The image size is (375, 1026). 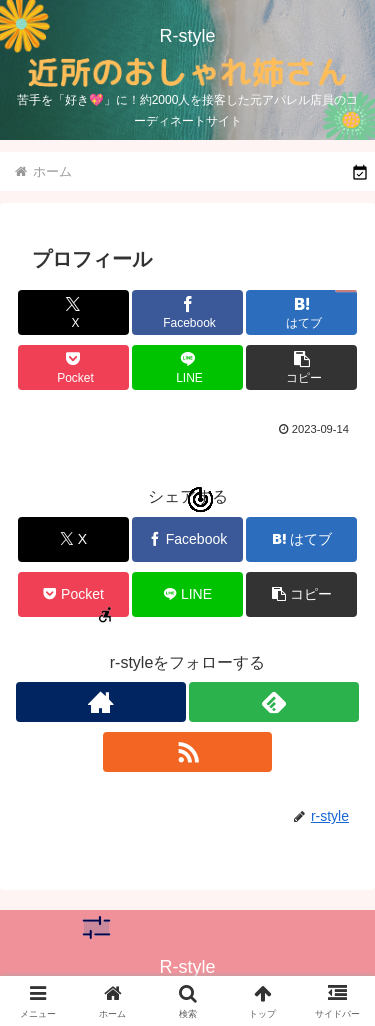 I want to click on confirmed calendar event, so click(x=360, y=173).